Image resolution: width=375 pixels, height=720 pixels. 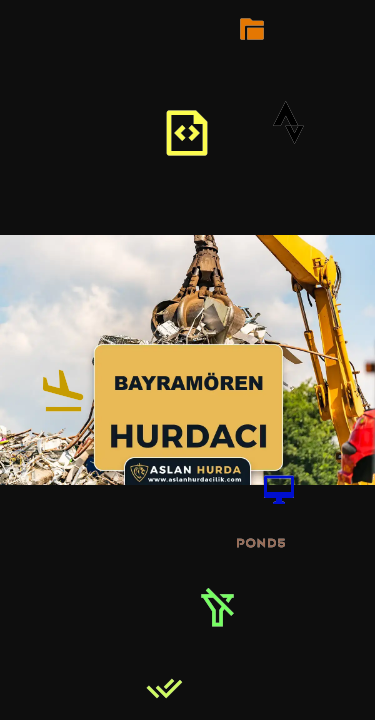 What do you see at coordinates (261, 543) in the screenshot?
I see `visit pond5 stock media marketplace` at bounding box center [261, 543].